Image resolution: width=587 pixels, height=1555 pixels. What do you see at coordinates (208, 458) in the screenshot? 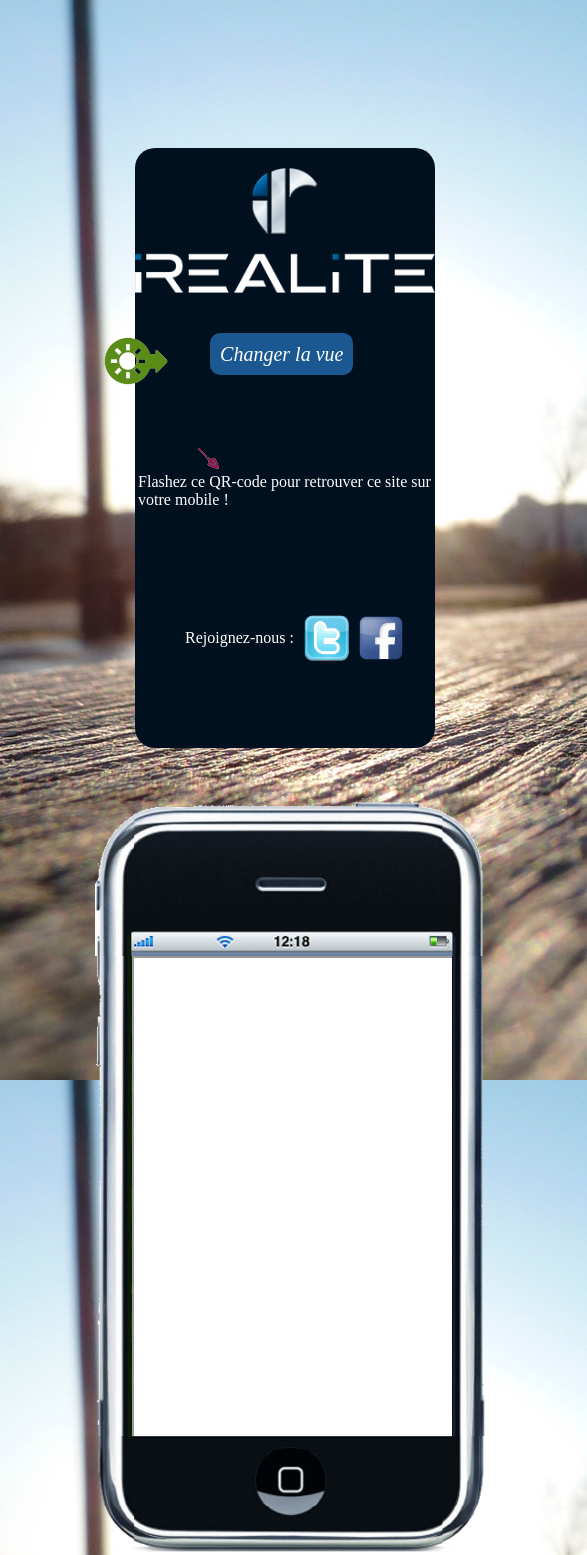
I see `equip arrow ammunition` at bounding box center [208, 458].